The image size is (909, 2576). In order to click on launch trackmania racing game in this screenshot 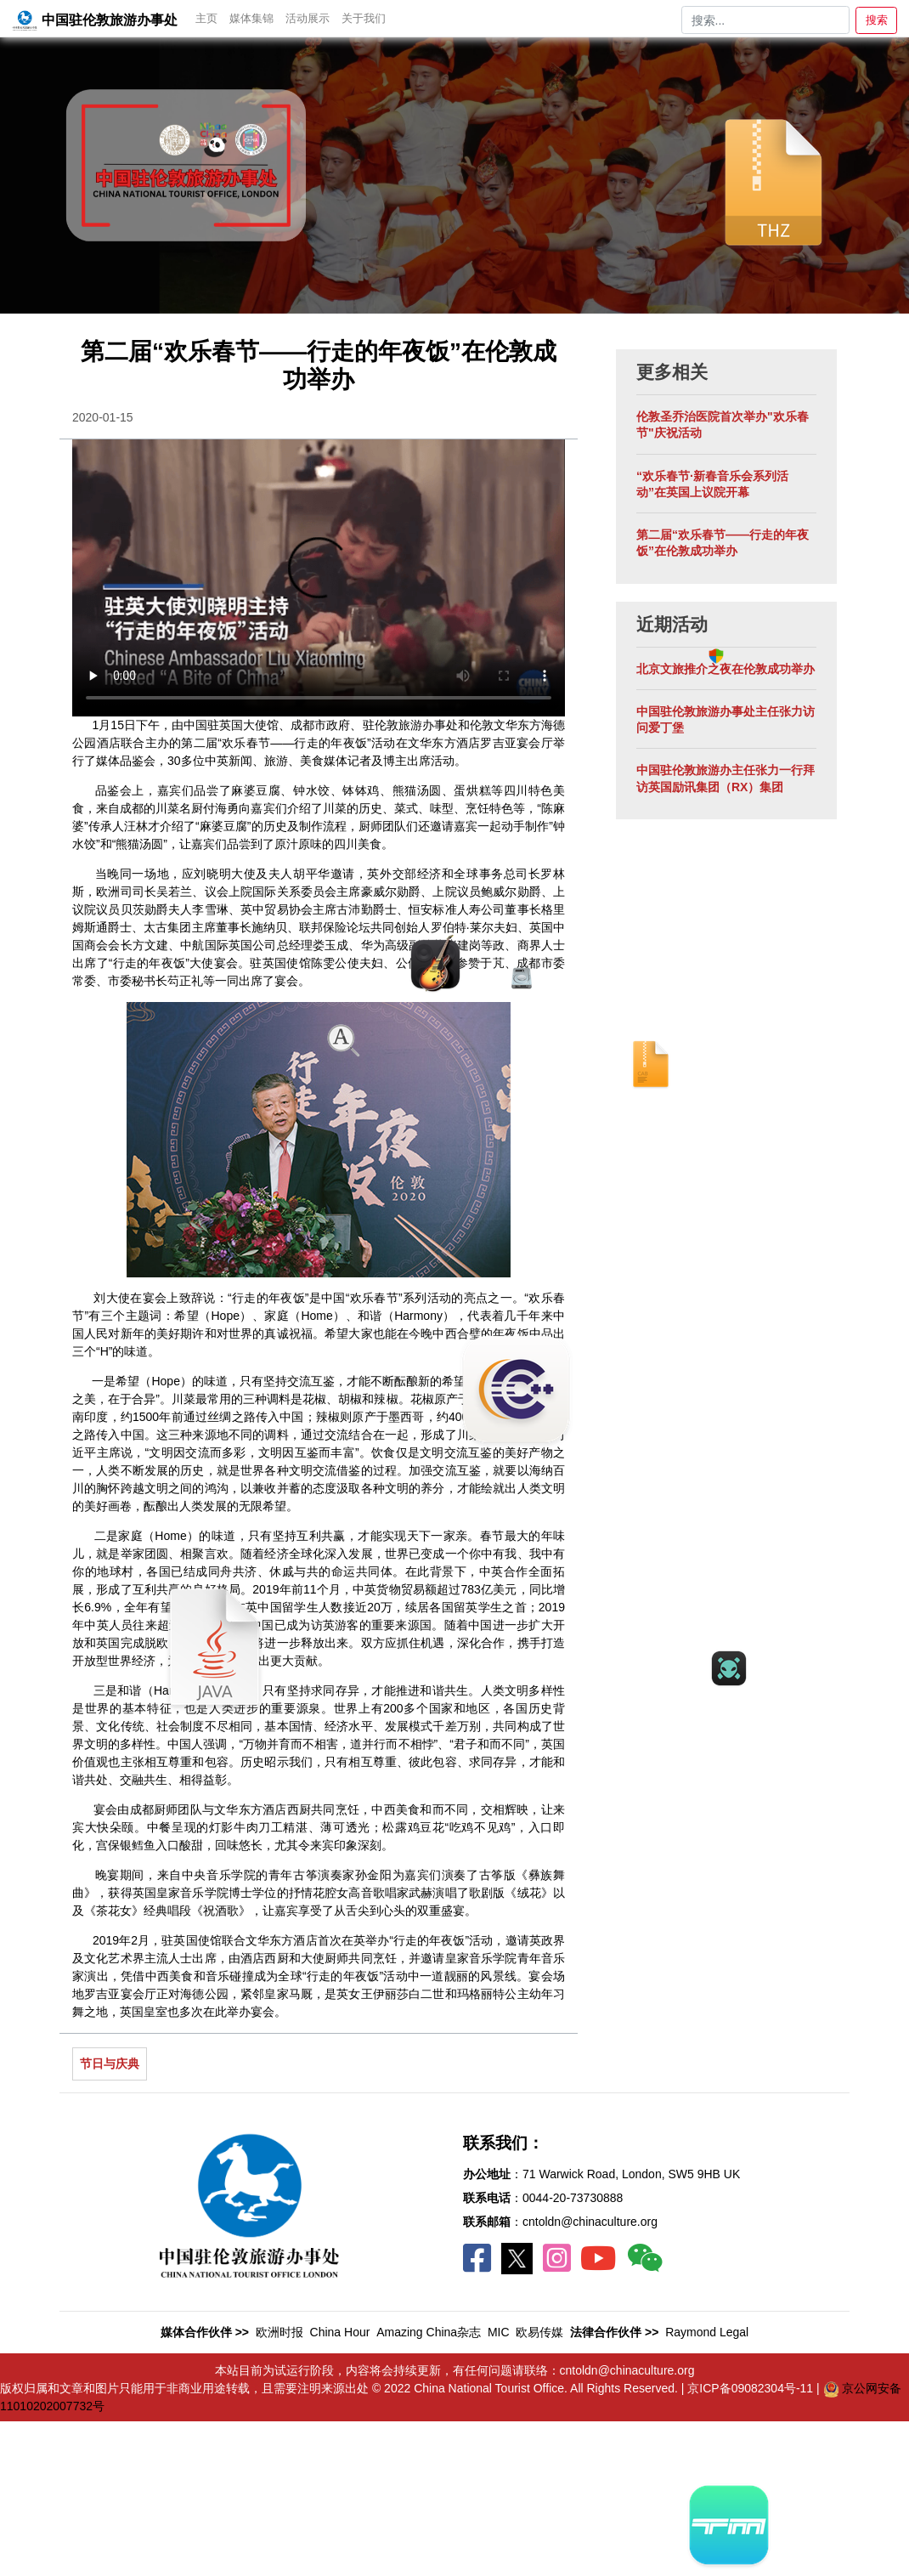, I will do `click(729, 2525)`.